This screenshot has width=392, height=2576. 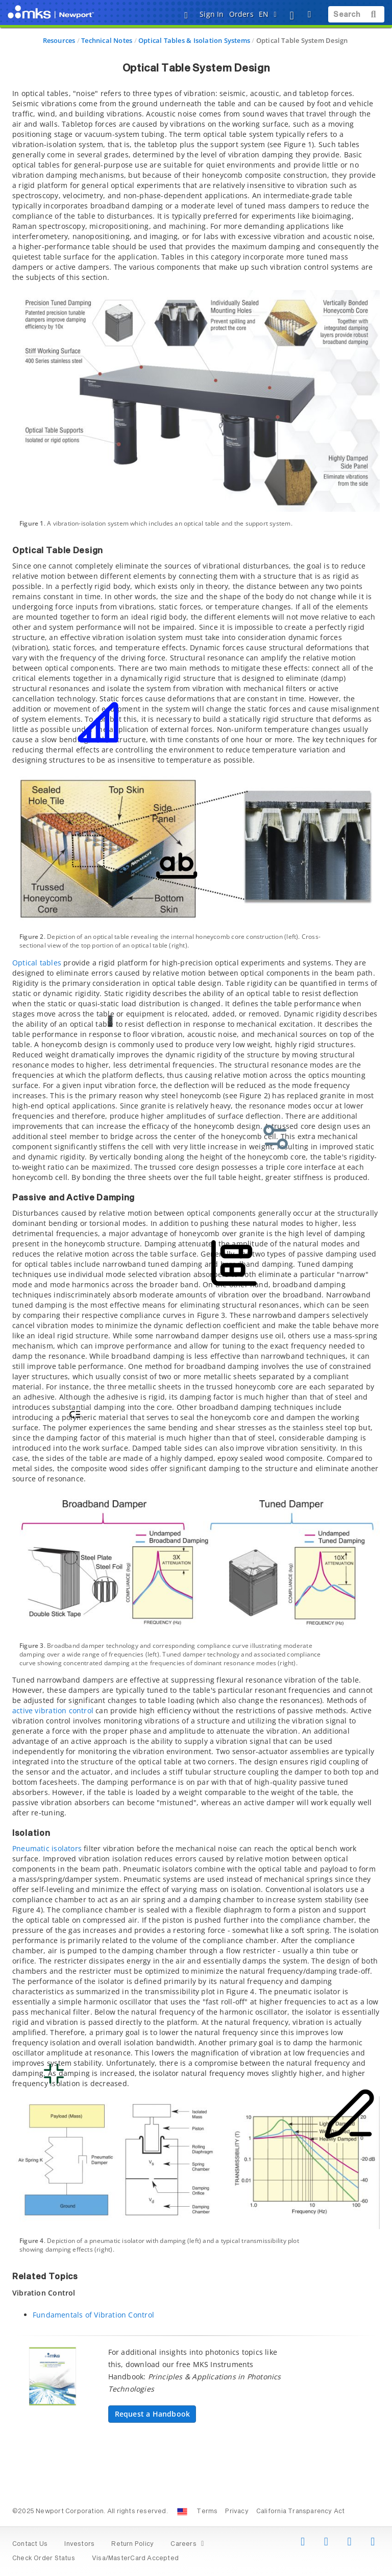 What do you see at coordinates (349, 2114) in the screenshot?
I see `edit text or content` at bounding box center [349, 2114].